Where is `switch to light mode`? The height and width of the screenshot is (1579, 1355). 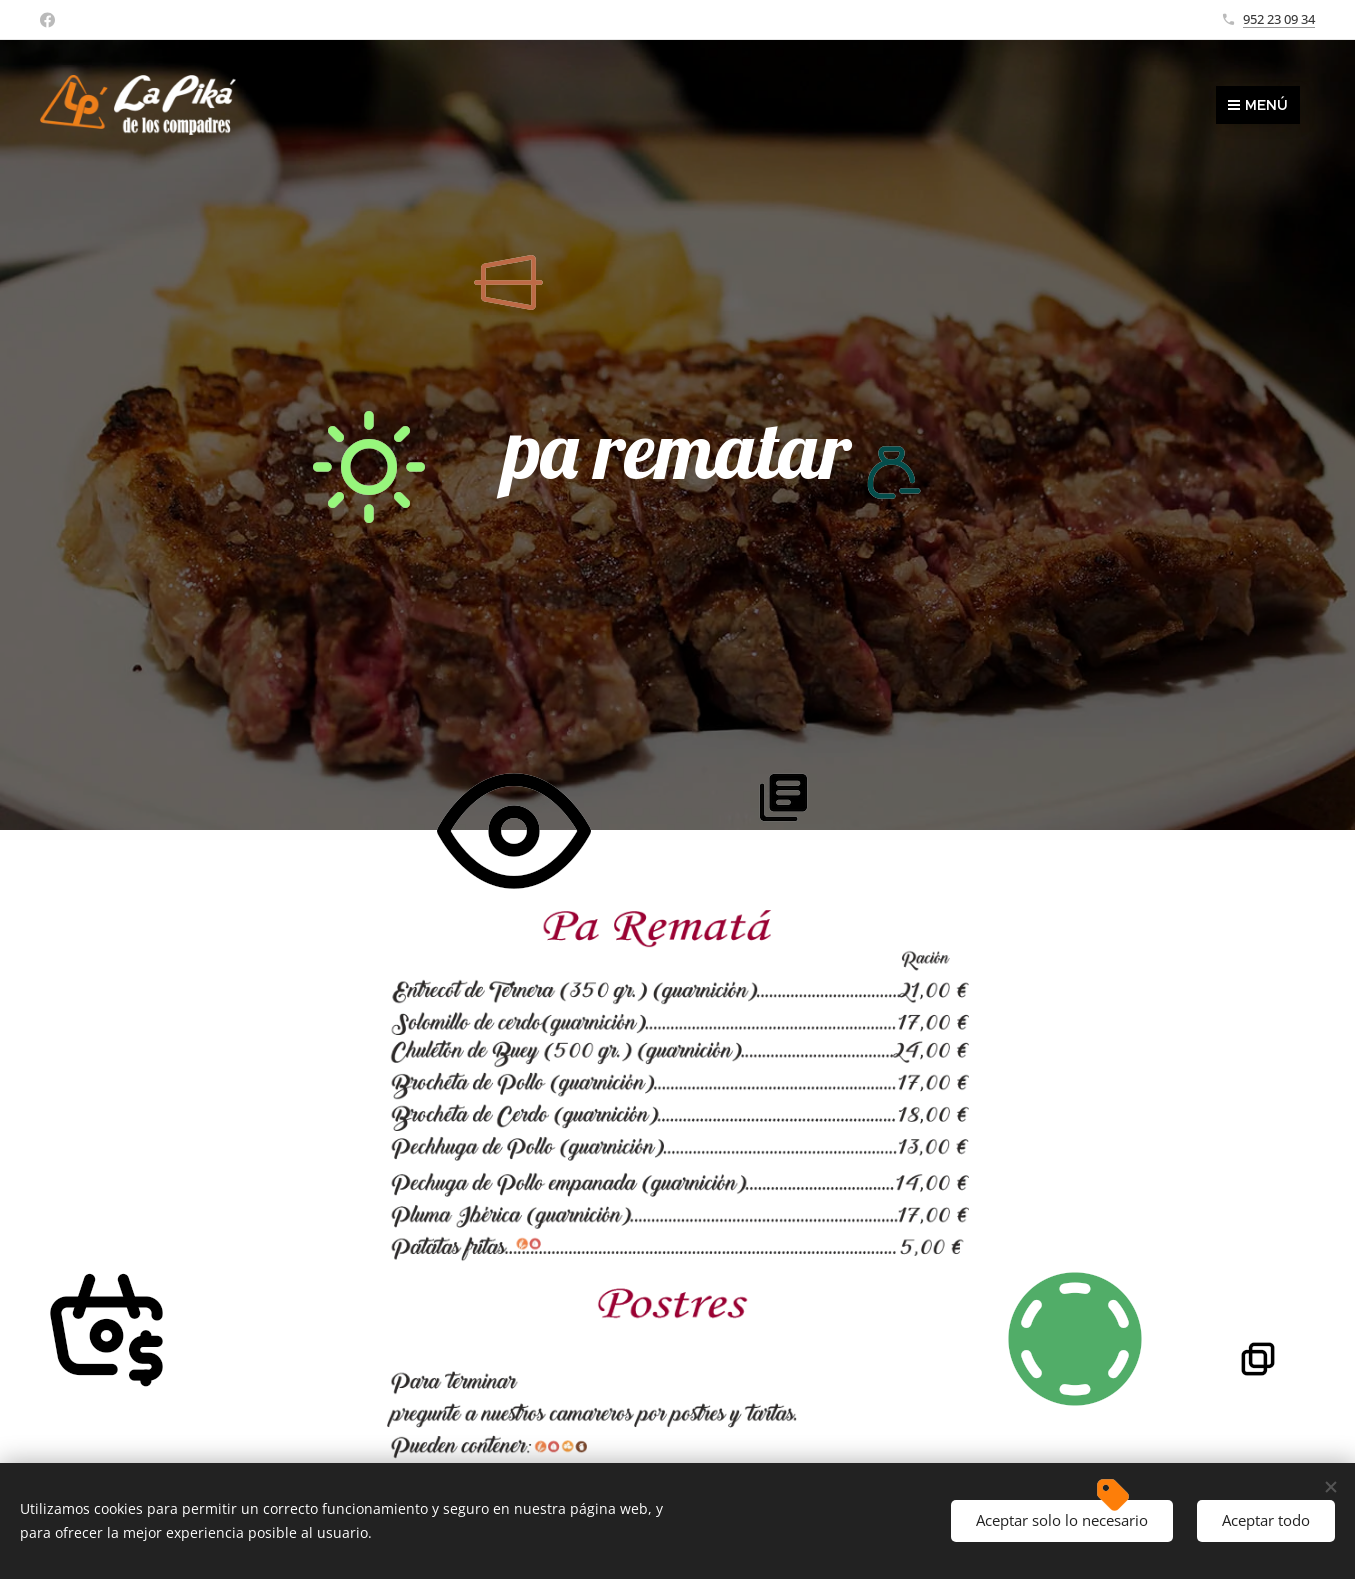 switch to light mode is located at coordinates (369, 467).